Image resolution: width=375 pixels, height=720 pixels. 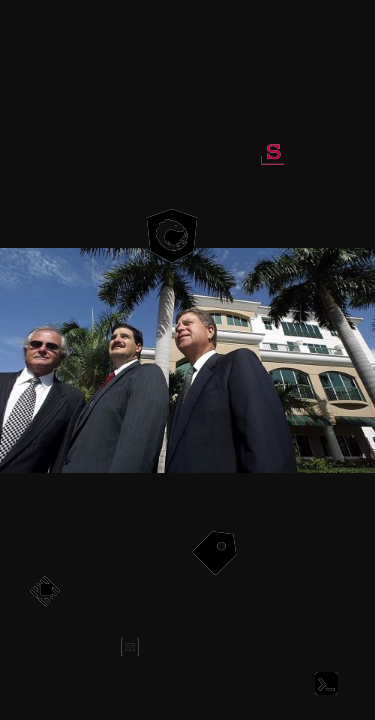 I want to click on open matrix messaging app, so click(x=130, y=647).